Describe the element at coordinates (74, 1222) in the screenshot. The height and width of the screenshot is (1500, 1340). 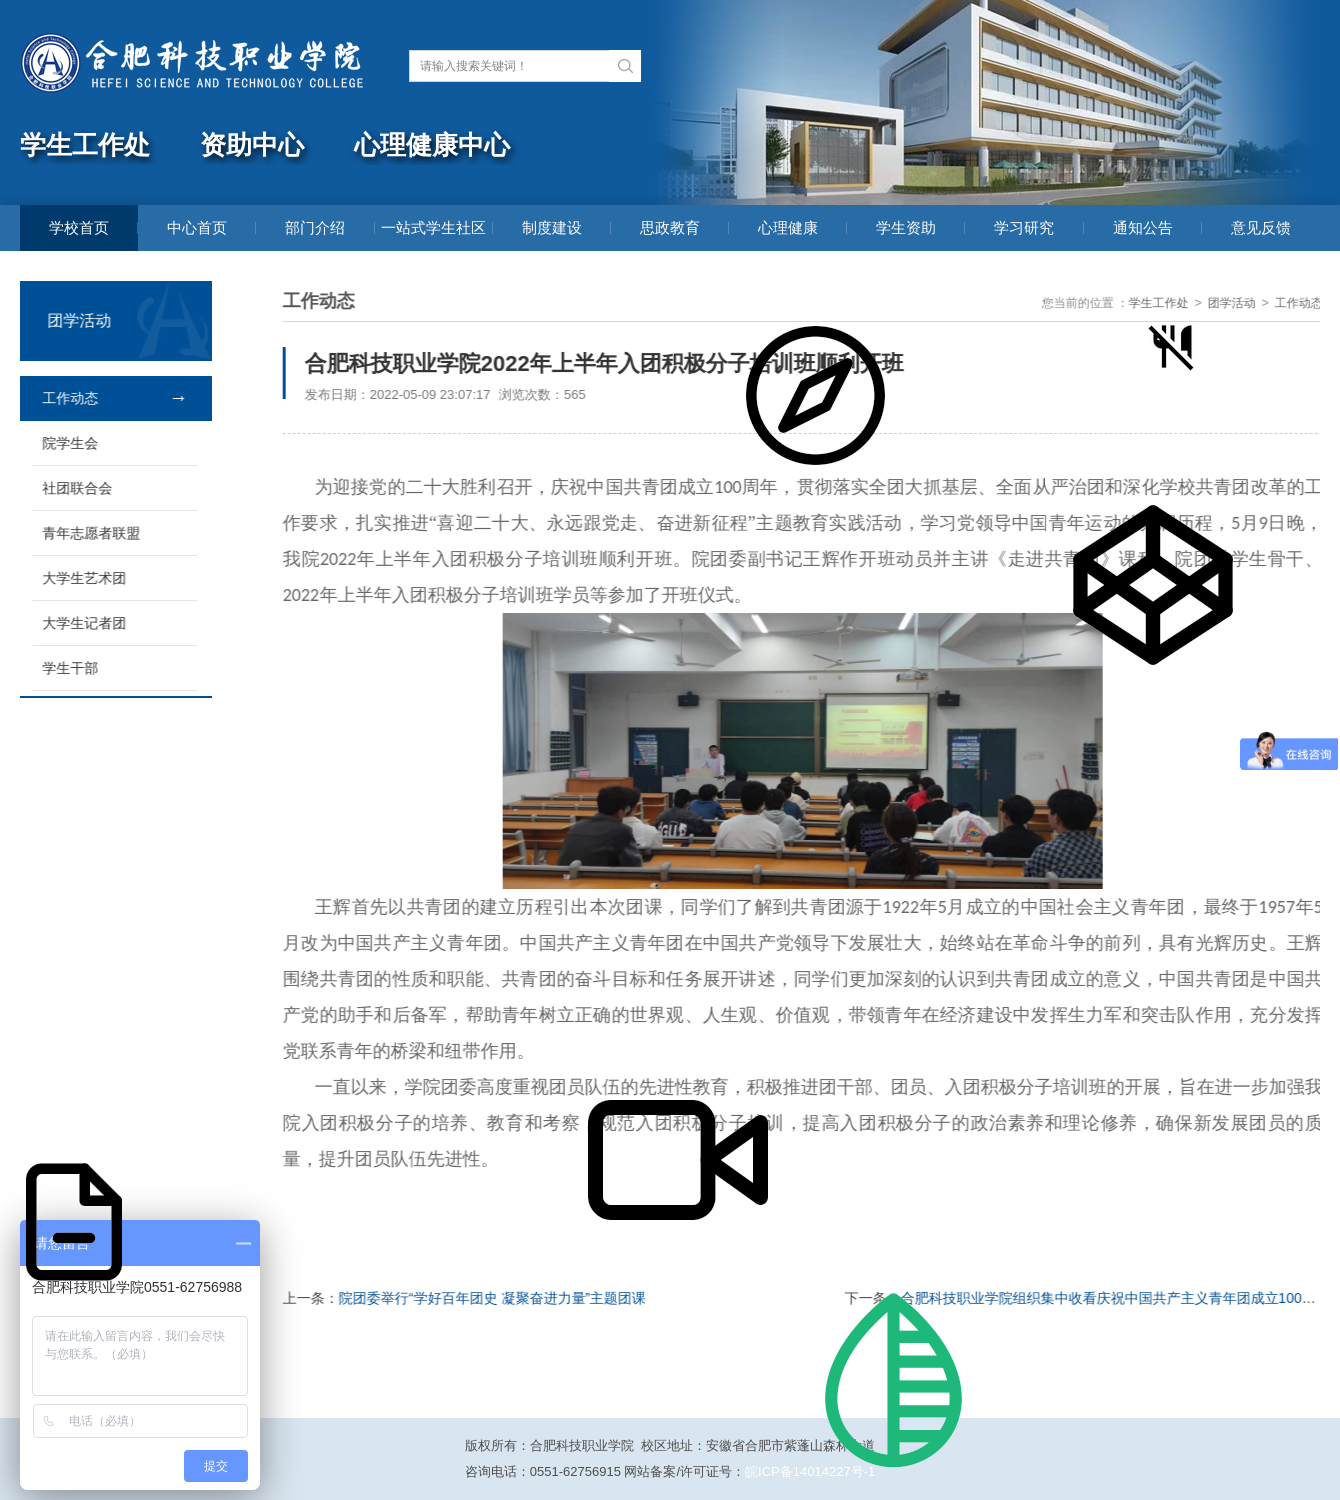
I see `remove content from a file` at that location.